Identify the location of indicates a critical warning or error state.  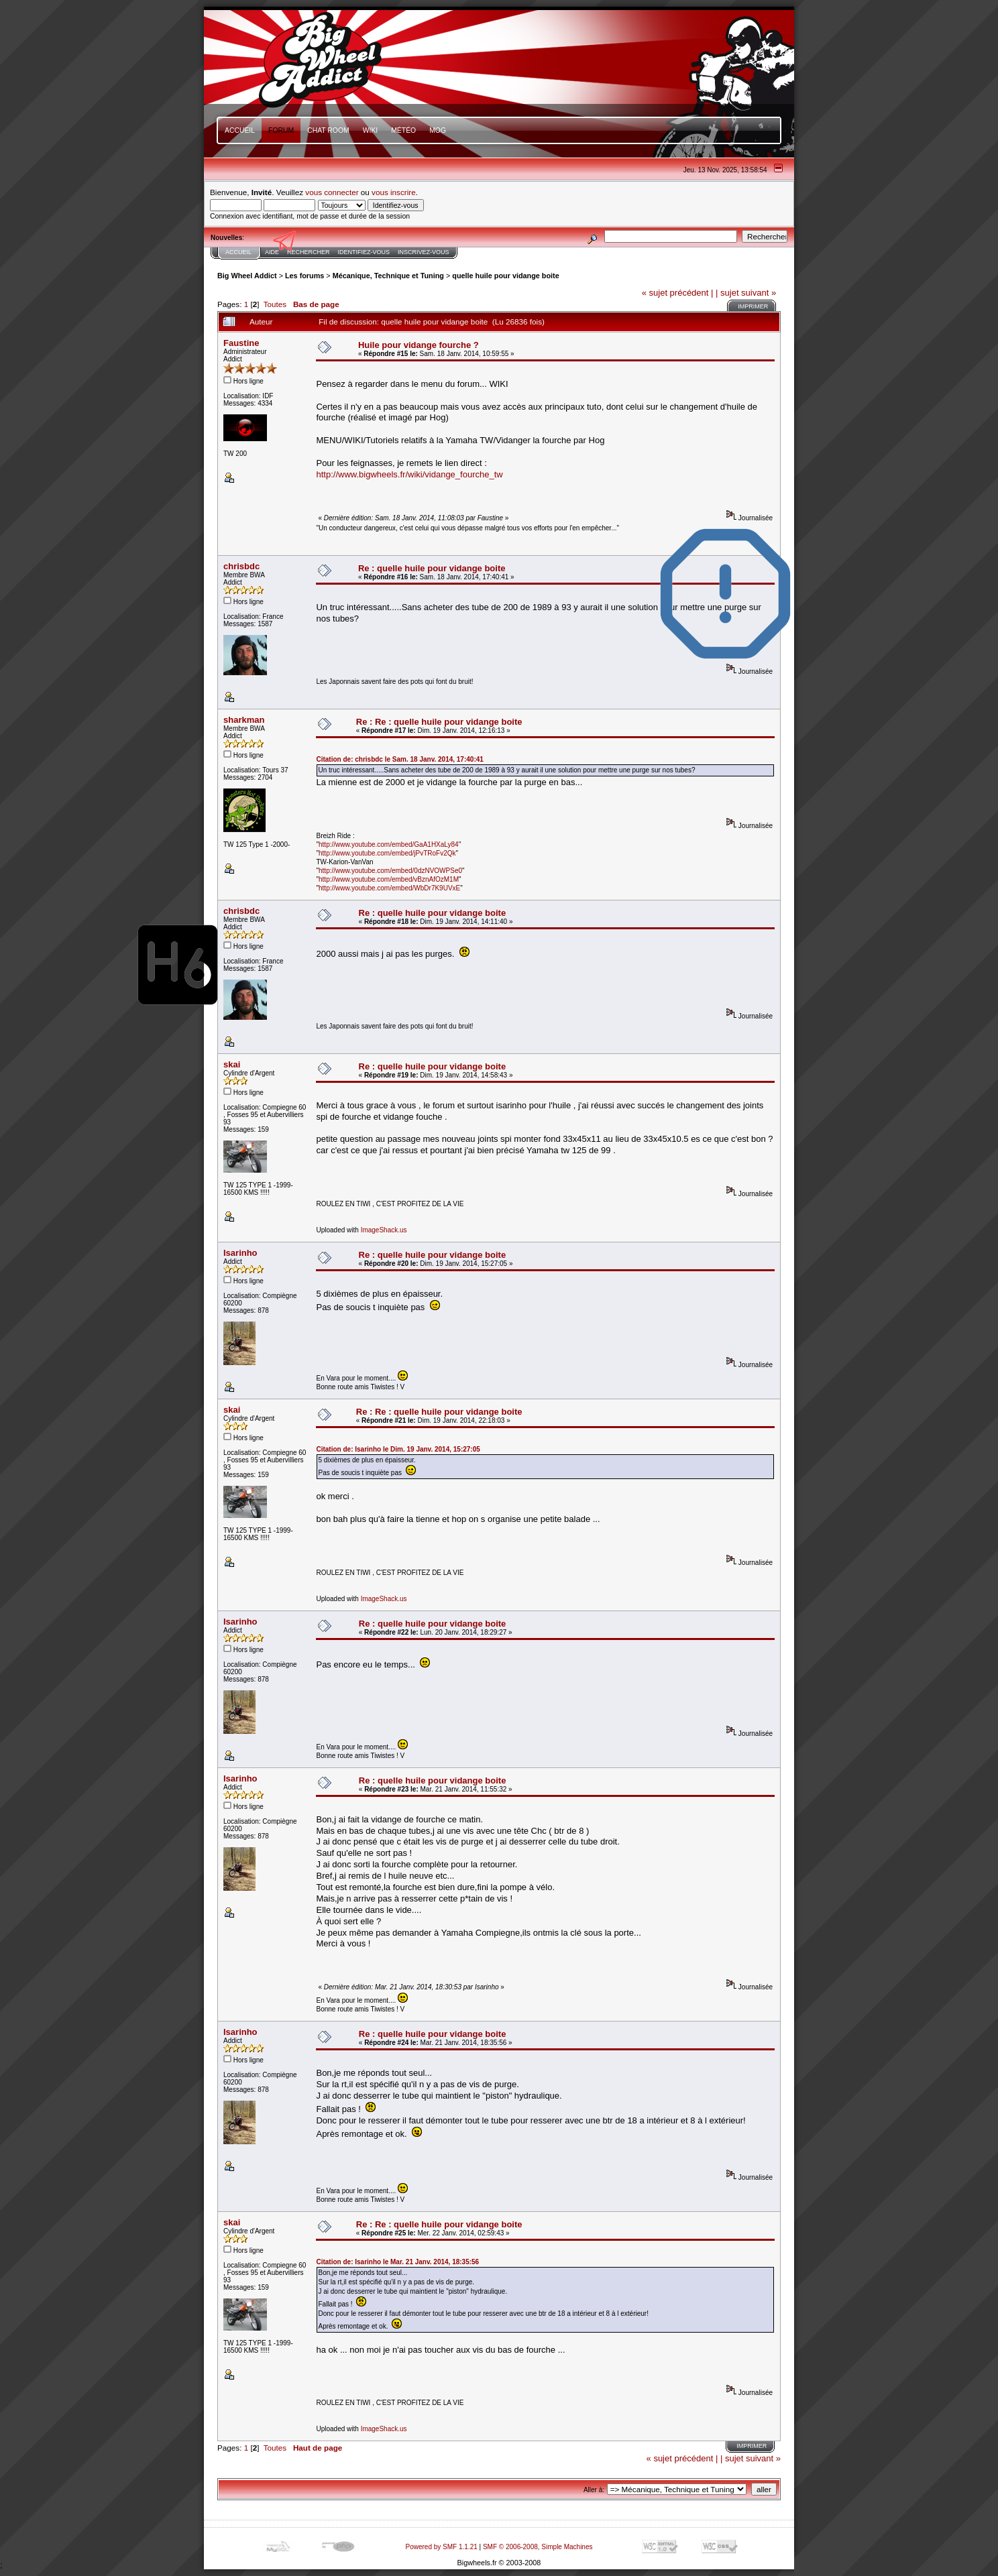
(725, 593).